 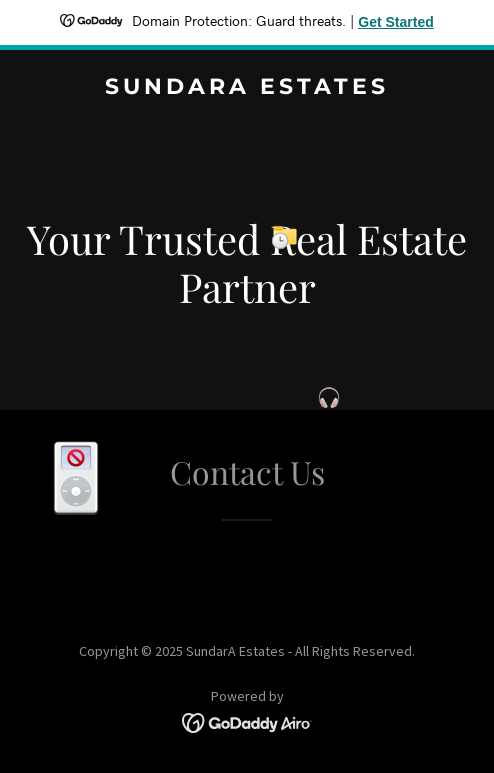 I want to click on access recently opened files and folders, so click(x=285, y=236).